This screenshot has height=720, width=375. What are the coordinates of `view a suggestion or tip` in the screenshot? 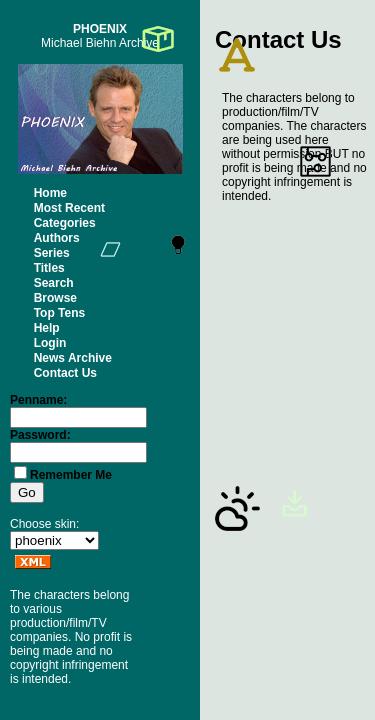 It's located at (177, 245).